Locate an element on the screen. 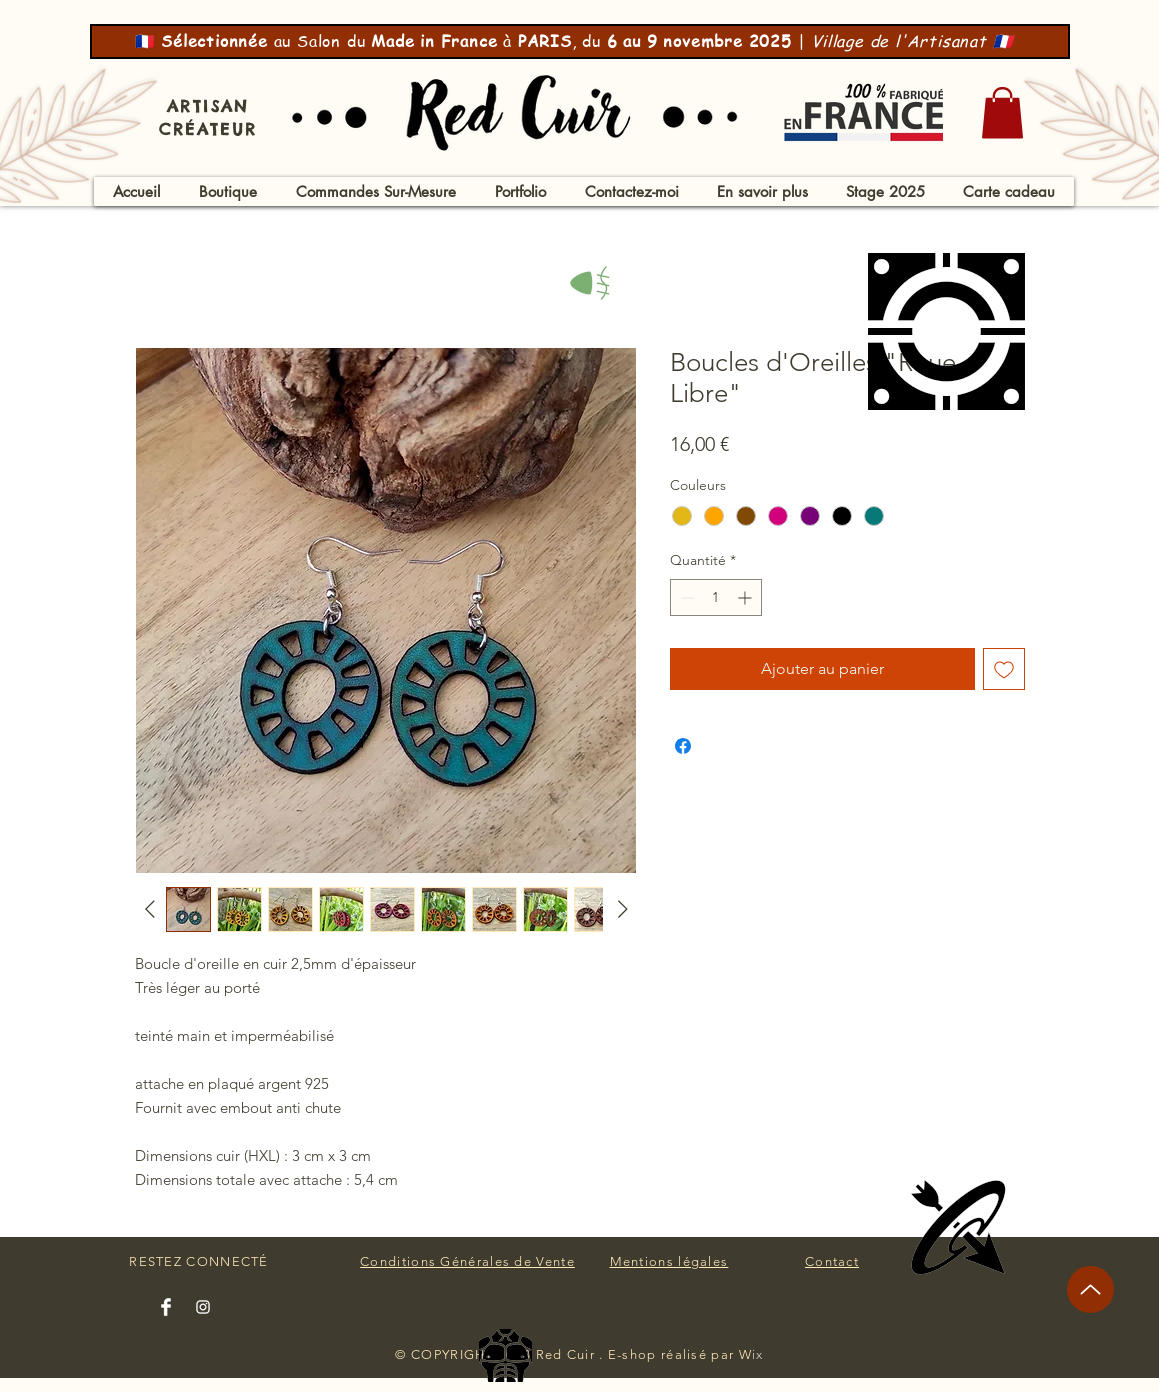 The width and height of the screenshot is (1159, 1392). center or focus on a target is located at coordinates (946, 331).